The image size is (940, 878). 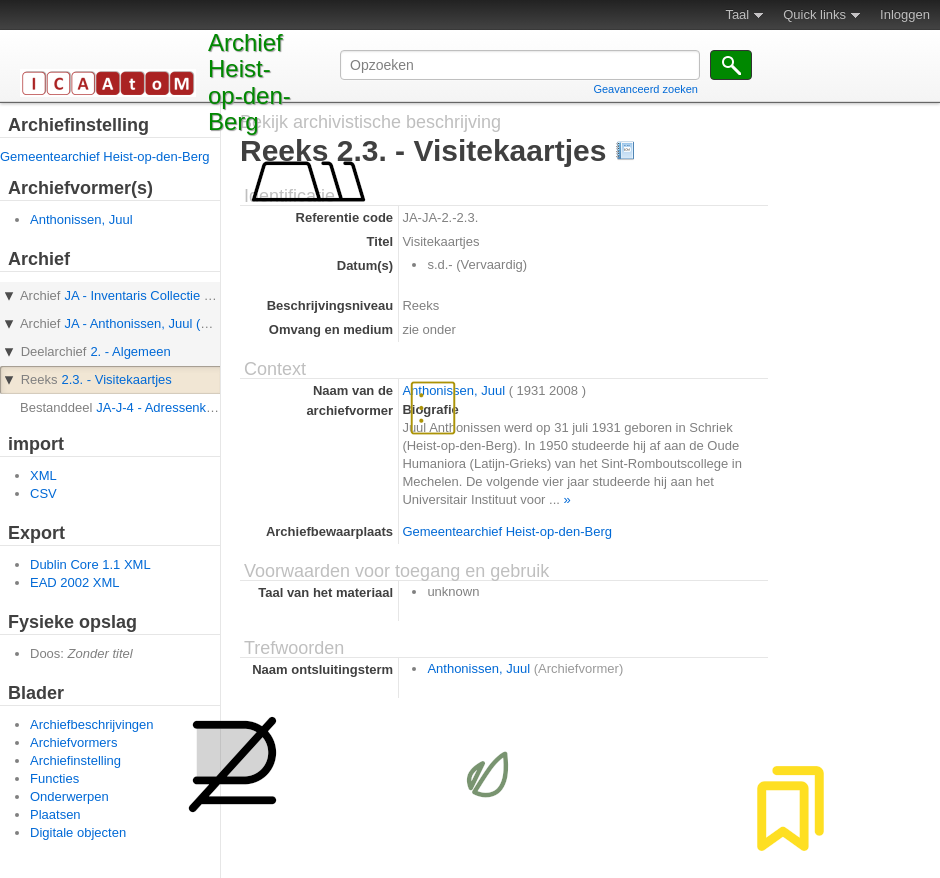 What do you see at coordinates (232, 764) in the screenshot?
I see `indicates set is not a superset of another in mathematical notation` at bounding box center [232, 764].